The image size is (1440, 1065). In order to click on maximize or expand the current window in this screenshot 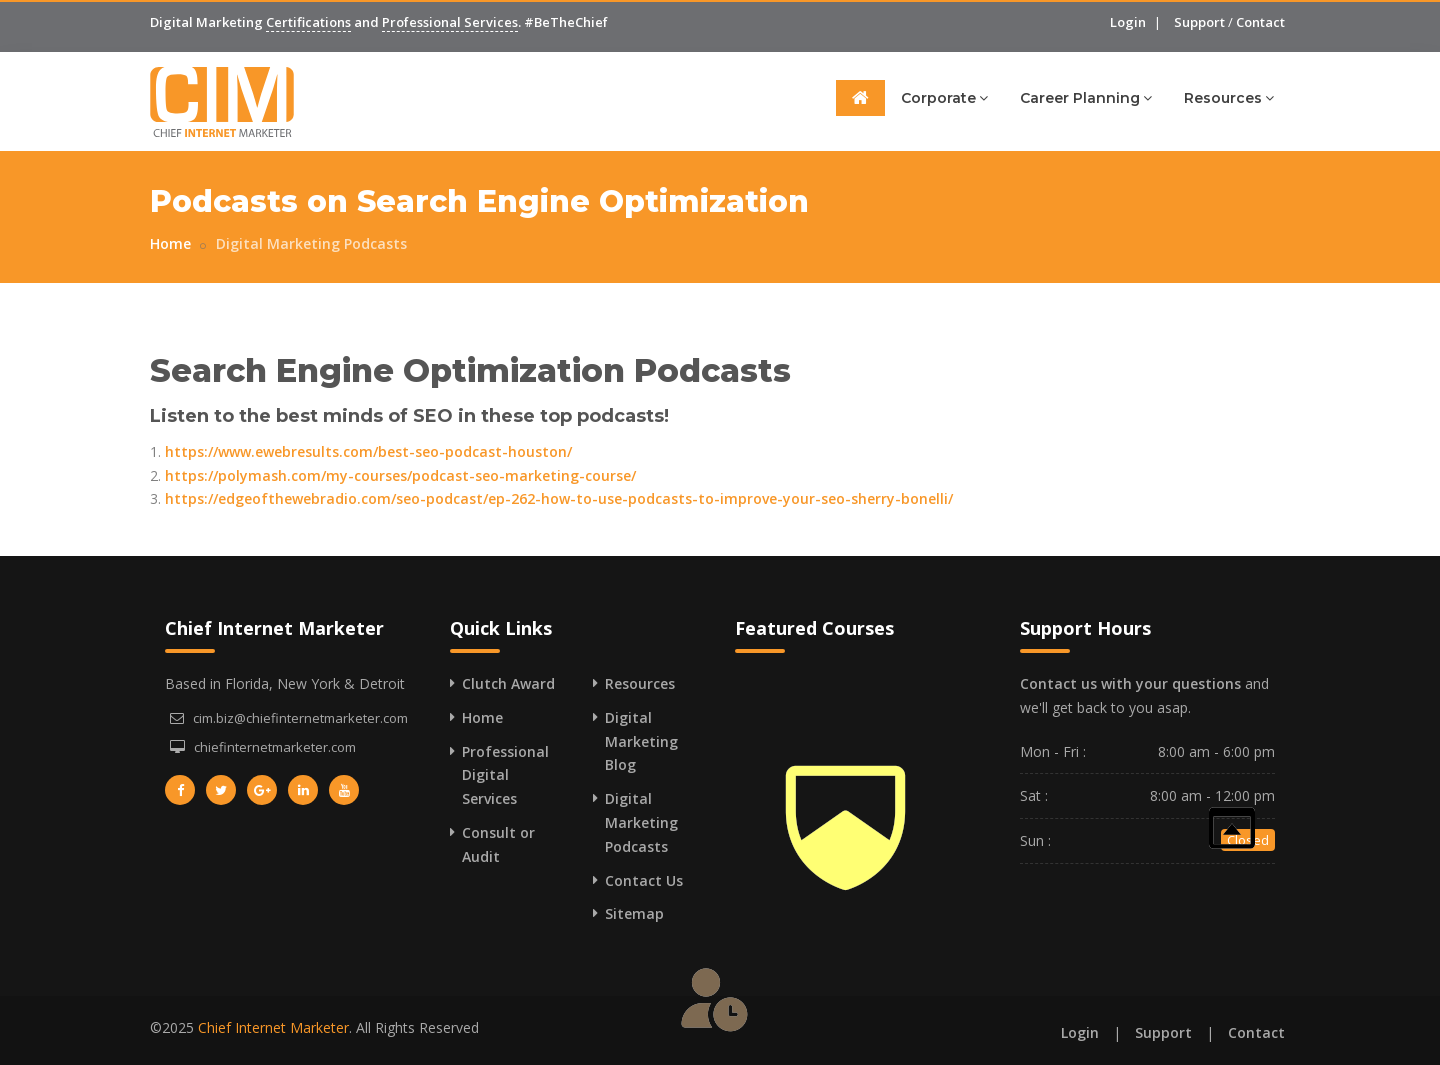, I will do `click(1232, 828)`.